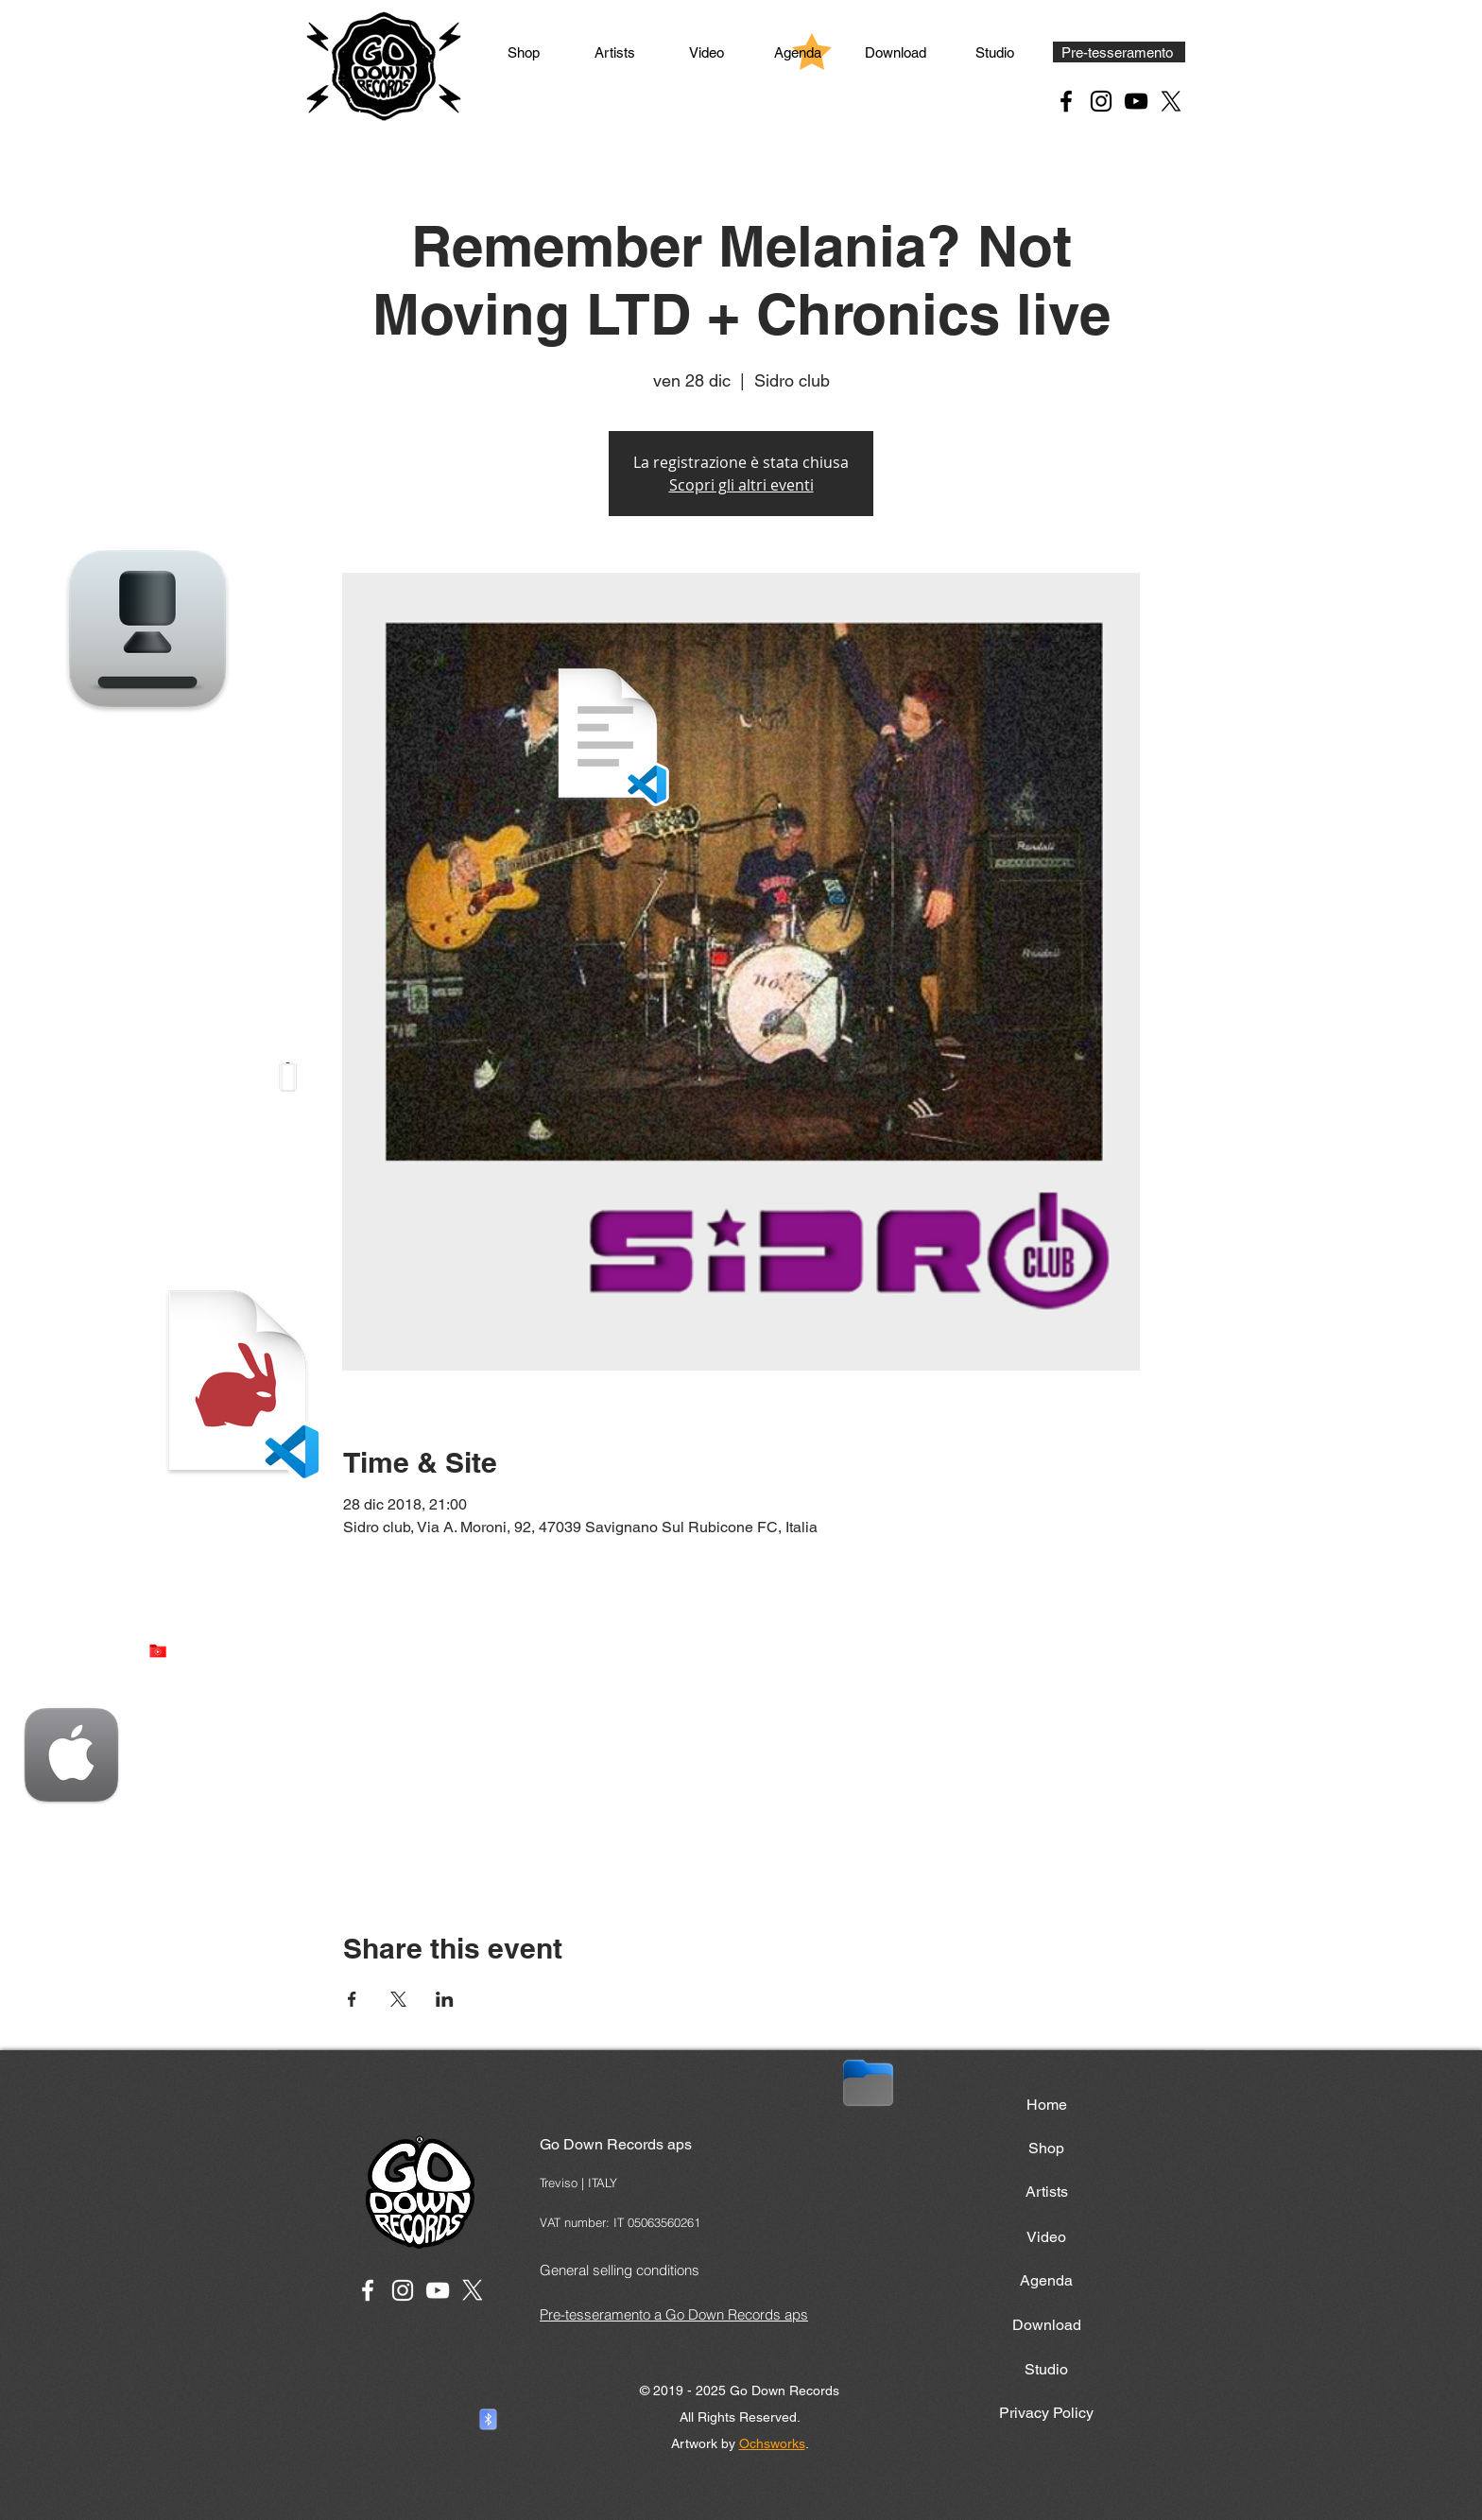 The width and height of the screenshot is (1482, 2520). Describe the element at coordinates (158, 1651) in the screenshot. I see `open folder containing youtube music files` at that location.